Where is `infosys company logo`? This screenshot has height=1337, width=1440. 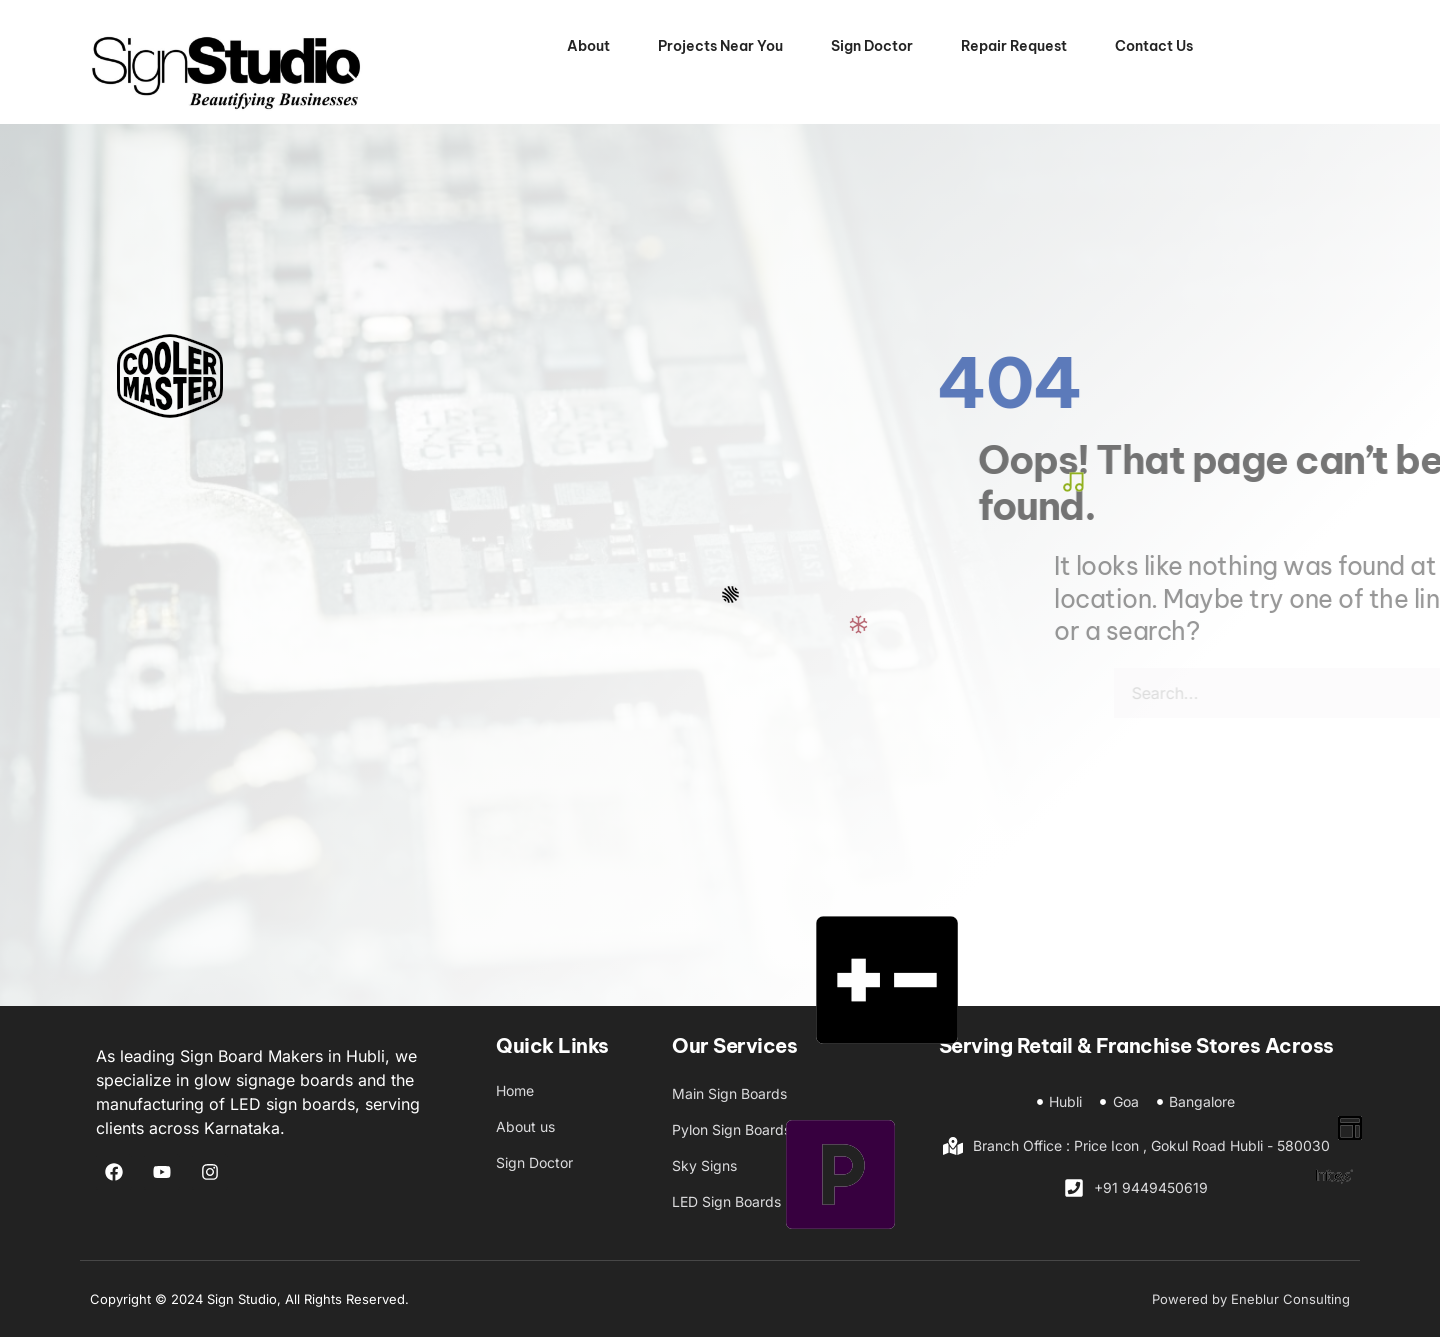 infosys company logo is located at coordinates (1334, 1176).